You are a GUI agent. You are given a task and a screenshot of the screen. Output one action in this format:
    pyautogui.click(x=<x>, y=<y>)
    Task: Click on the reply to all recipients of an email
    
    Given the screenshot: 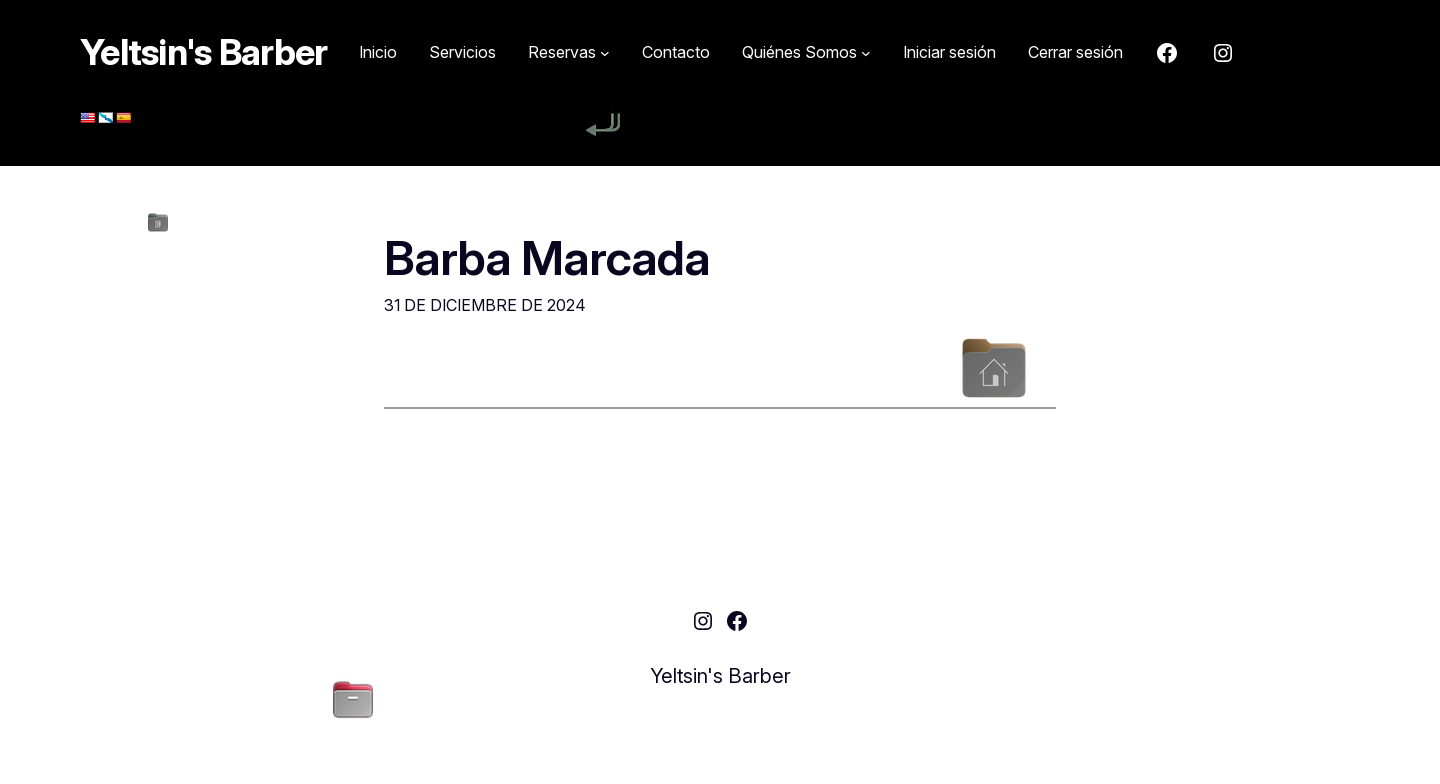 What is the action you would take?
    pyautogui.click(x=602, y=122)
    